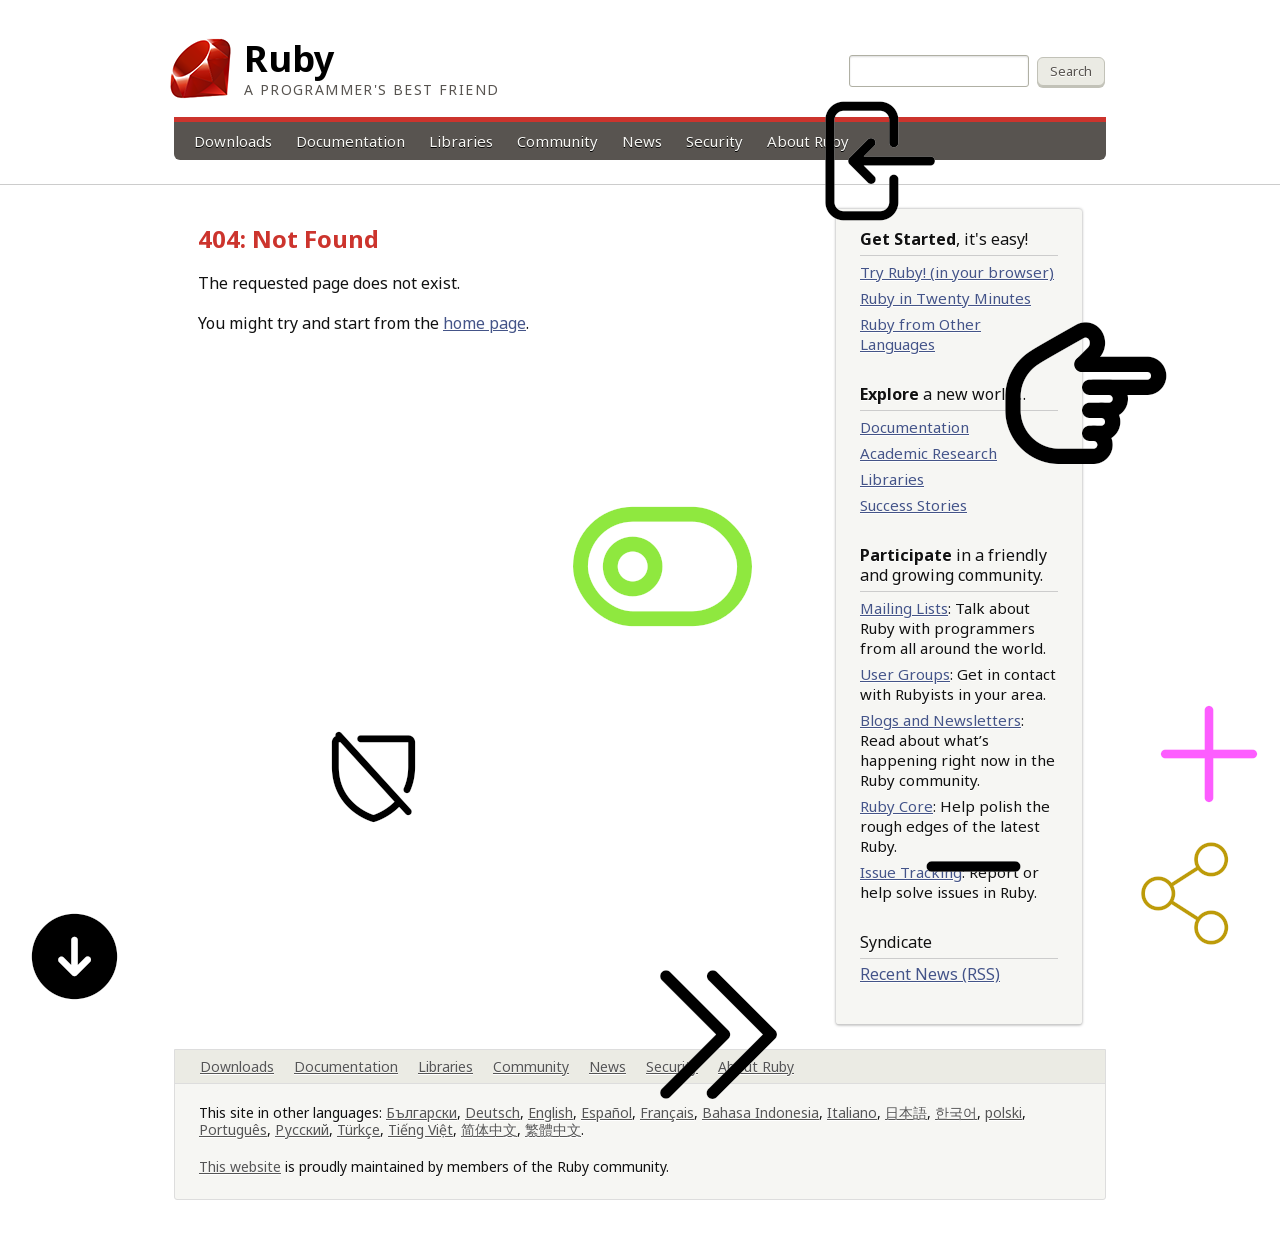 This screenshot has width=1280, height=1248. Describe the element at coordinates (373, 773) in the screenshot. I see `security or protection is disabled` at that location.